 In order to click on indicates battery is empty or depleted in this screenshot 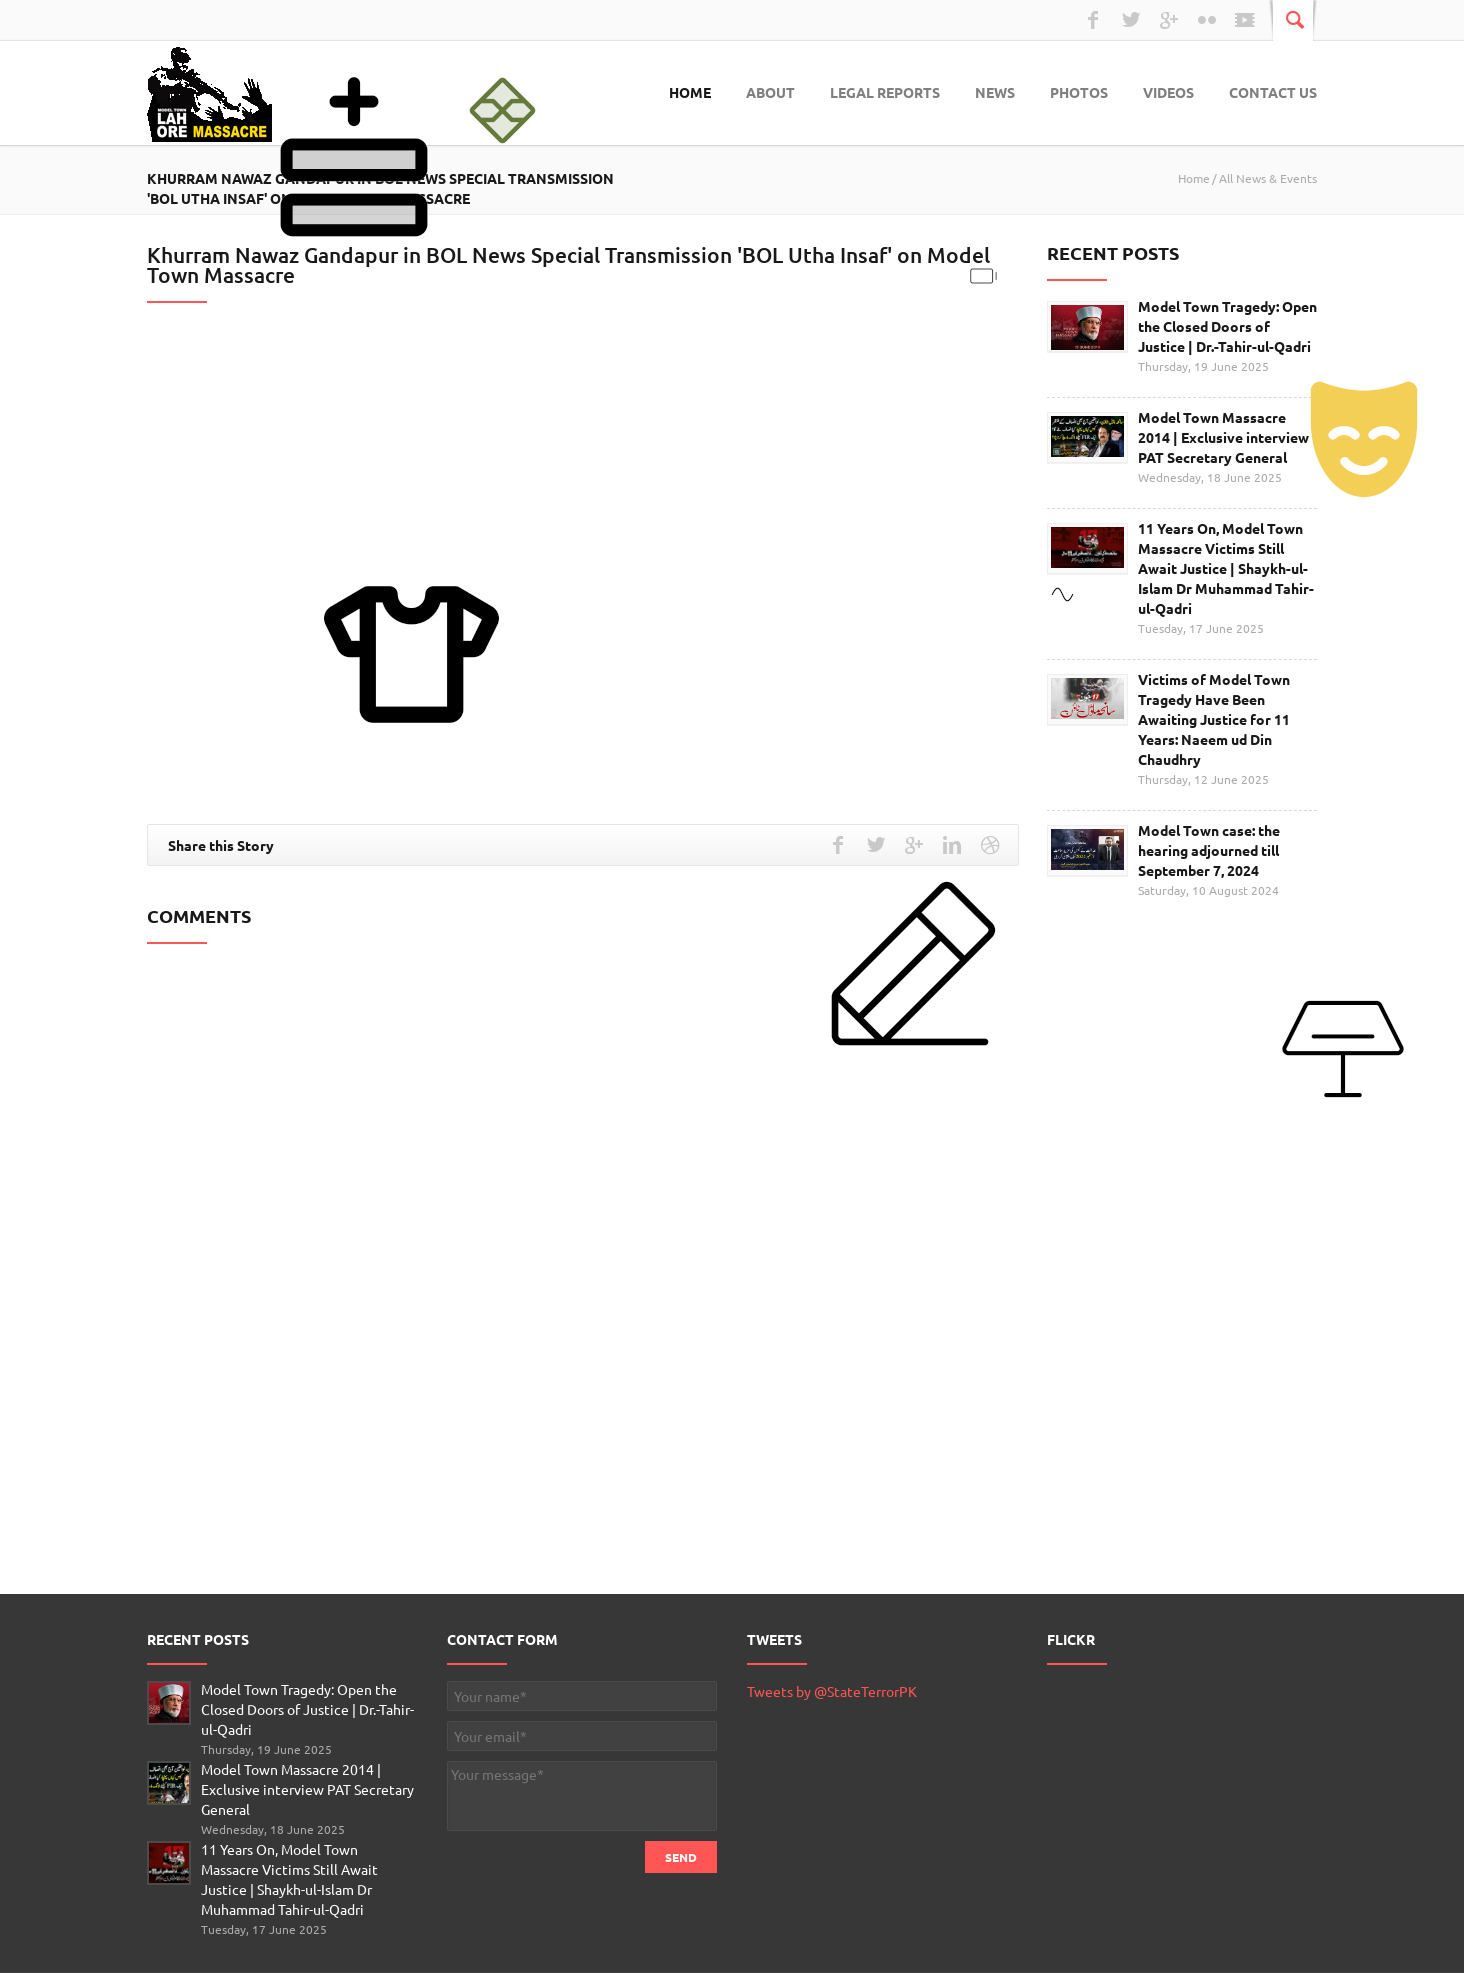, I will do `click(983, 276)`.